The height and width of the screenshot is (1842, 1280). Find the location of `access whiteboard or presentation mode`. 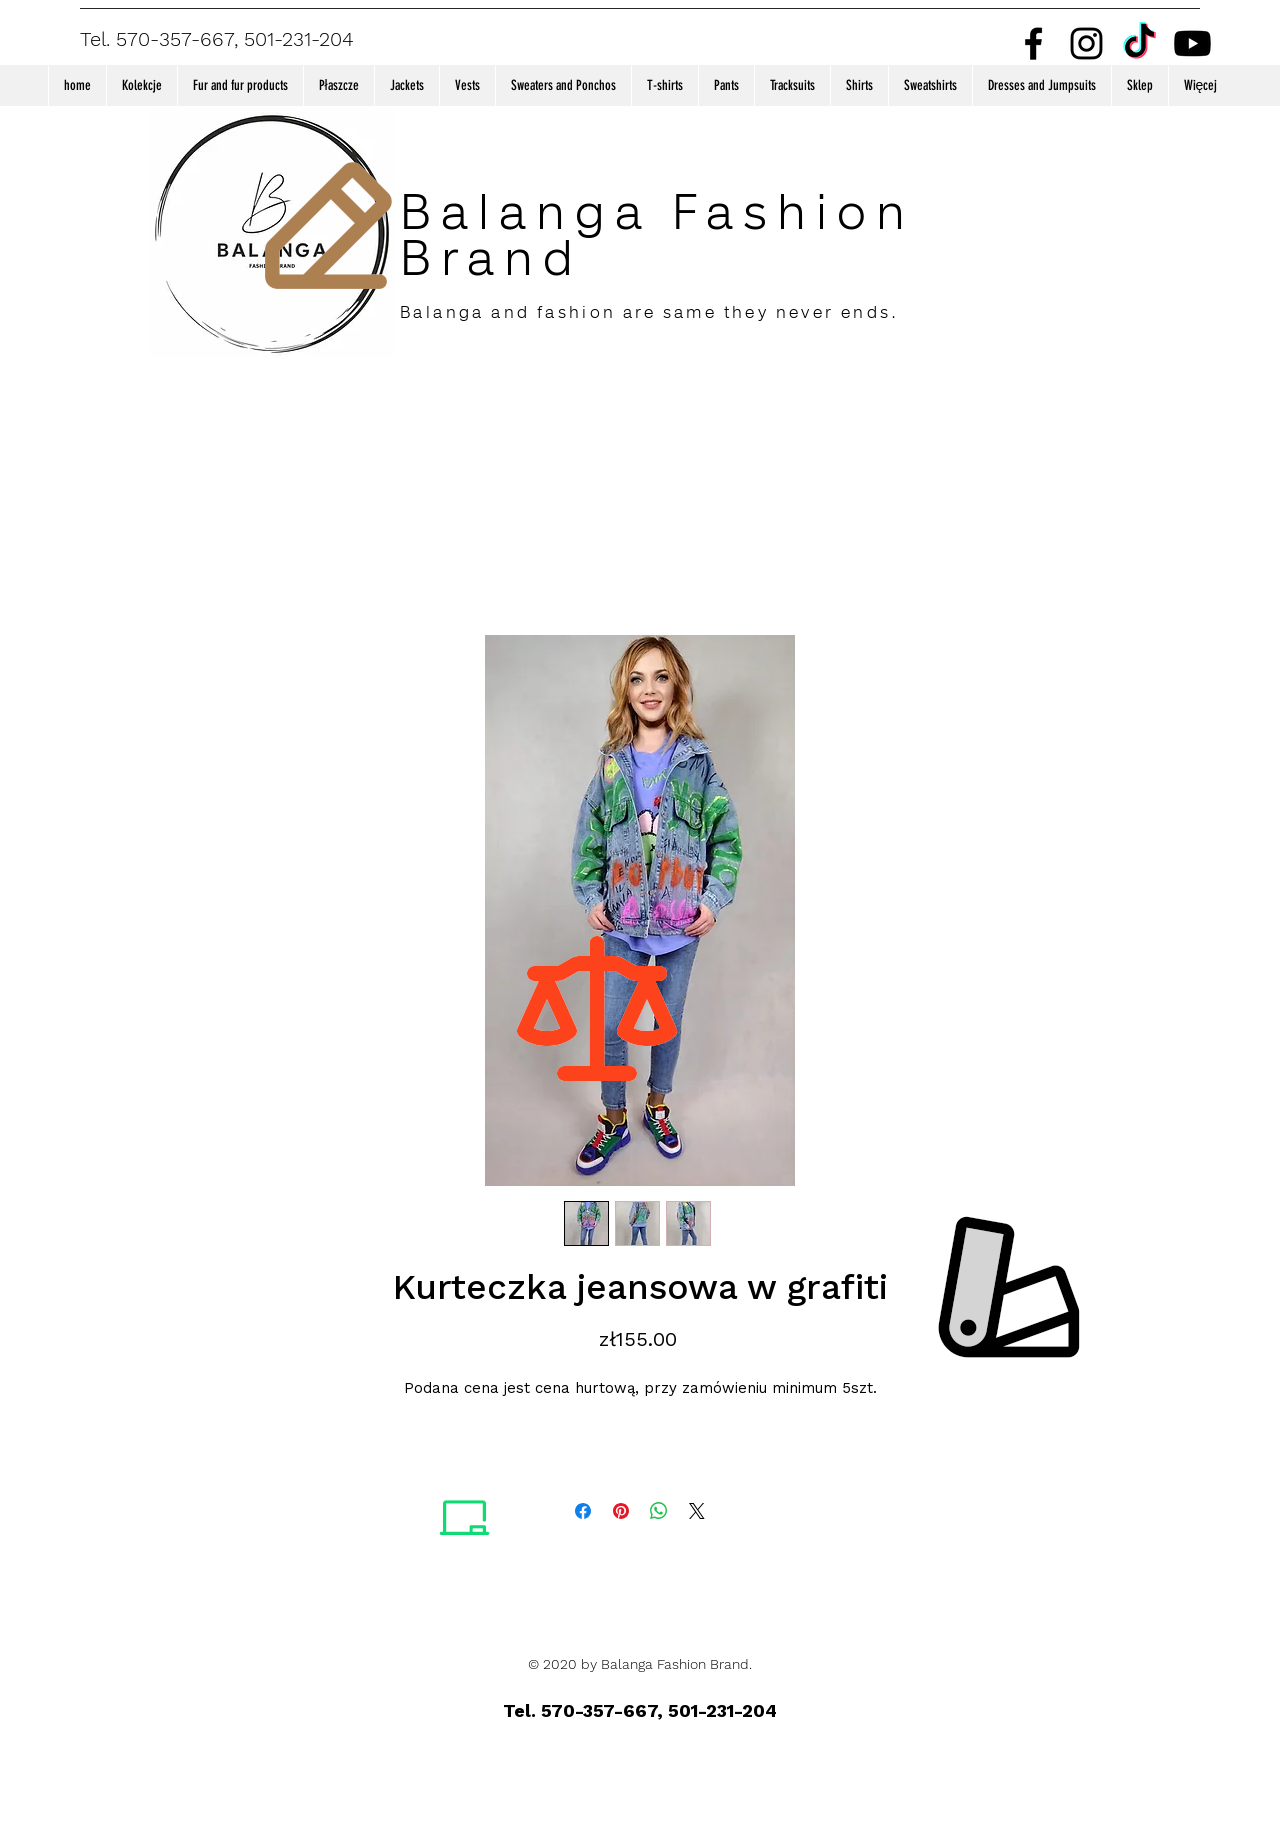

access whiteboard or presentation mode is located at coordinates (464, 1518).